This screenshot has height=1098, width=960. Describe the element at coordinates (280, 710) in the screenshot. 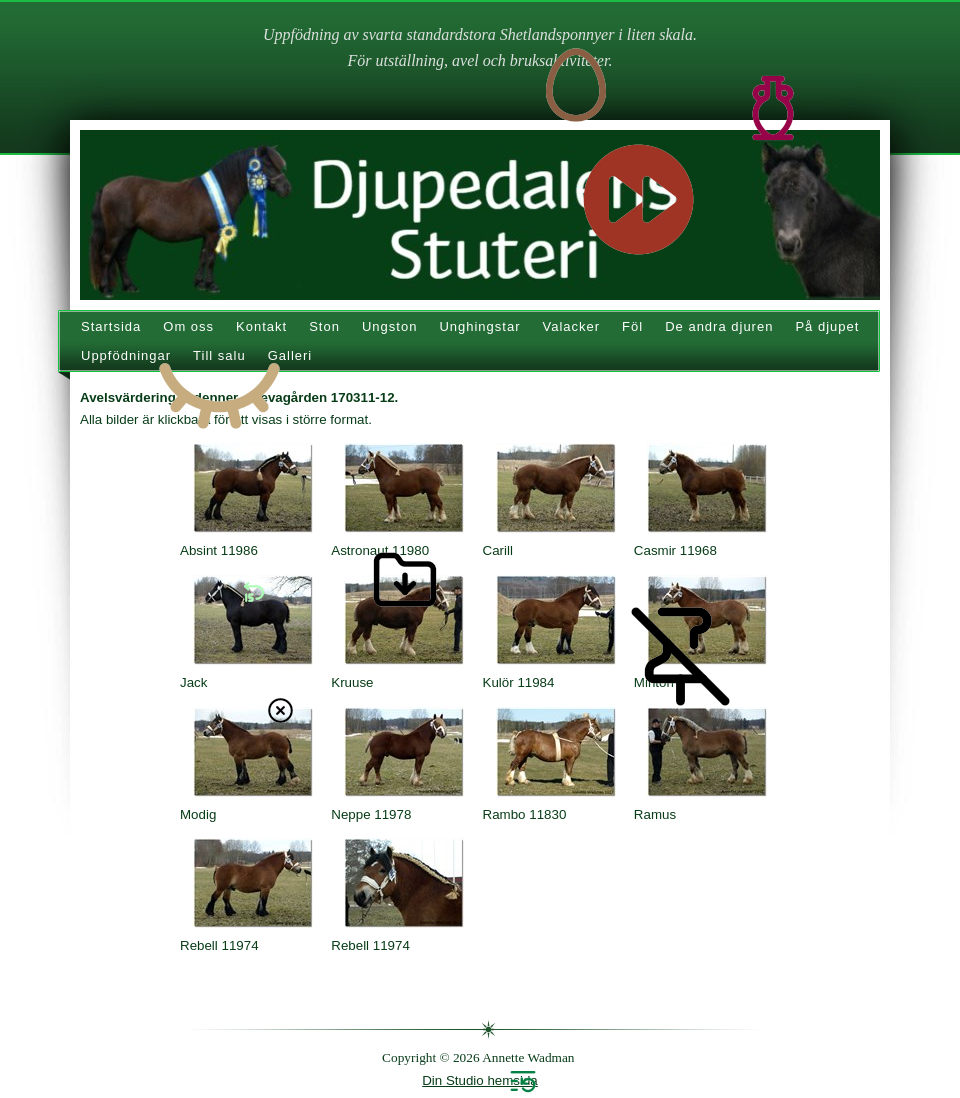

I see `close or dismiss a dialog` at that location.